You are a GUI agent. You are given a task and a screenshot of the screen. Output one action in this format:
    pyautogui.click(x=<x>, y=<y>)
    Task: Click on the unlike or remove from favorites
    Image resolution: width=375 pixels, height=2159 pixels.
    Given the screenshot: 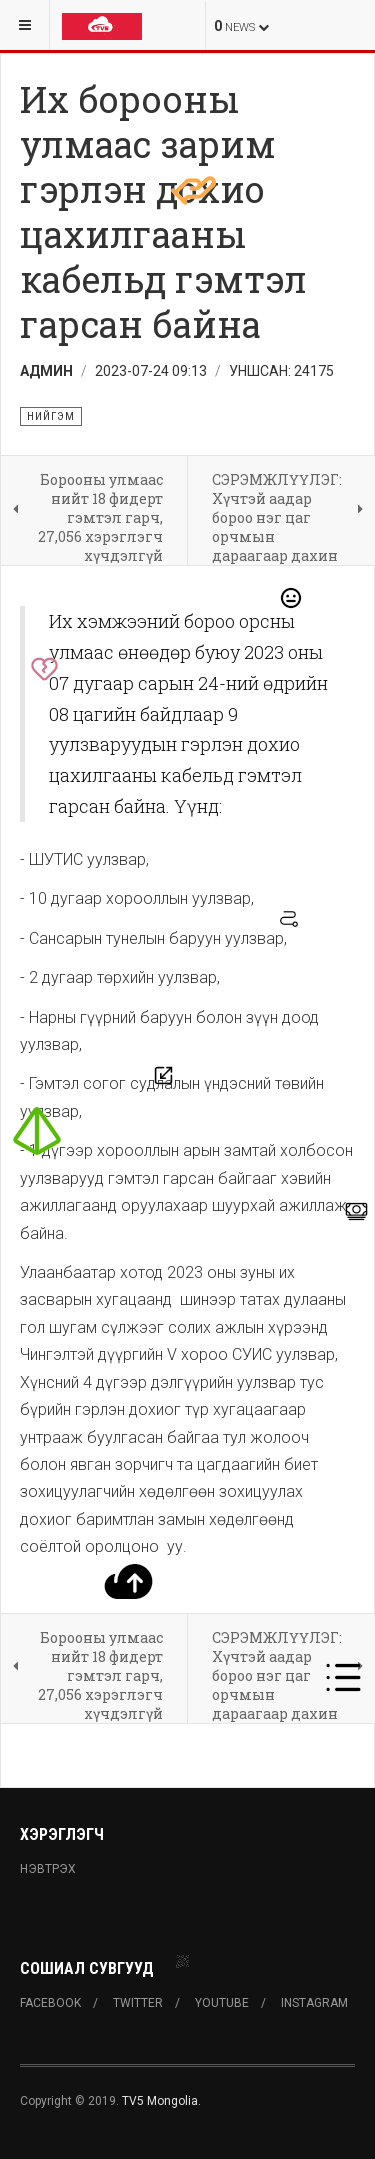 What is the action you would take?
    pyautogui.click(x=44, y=668)
    